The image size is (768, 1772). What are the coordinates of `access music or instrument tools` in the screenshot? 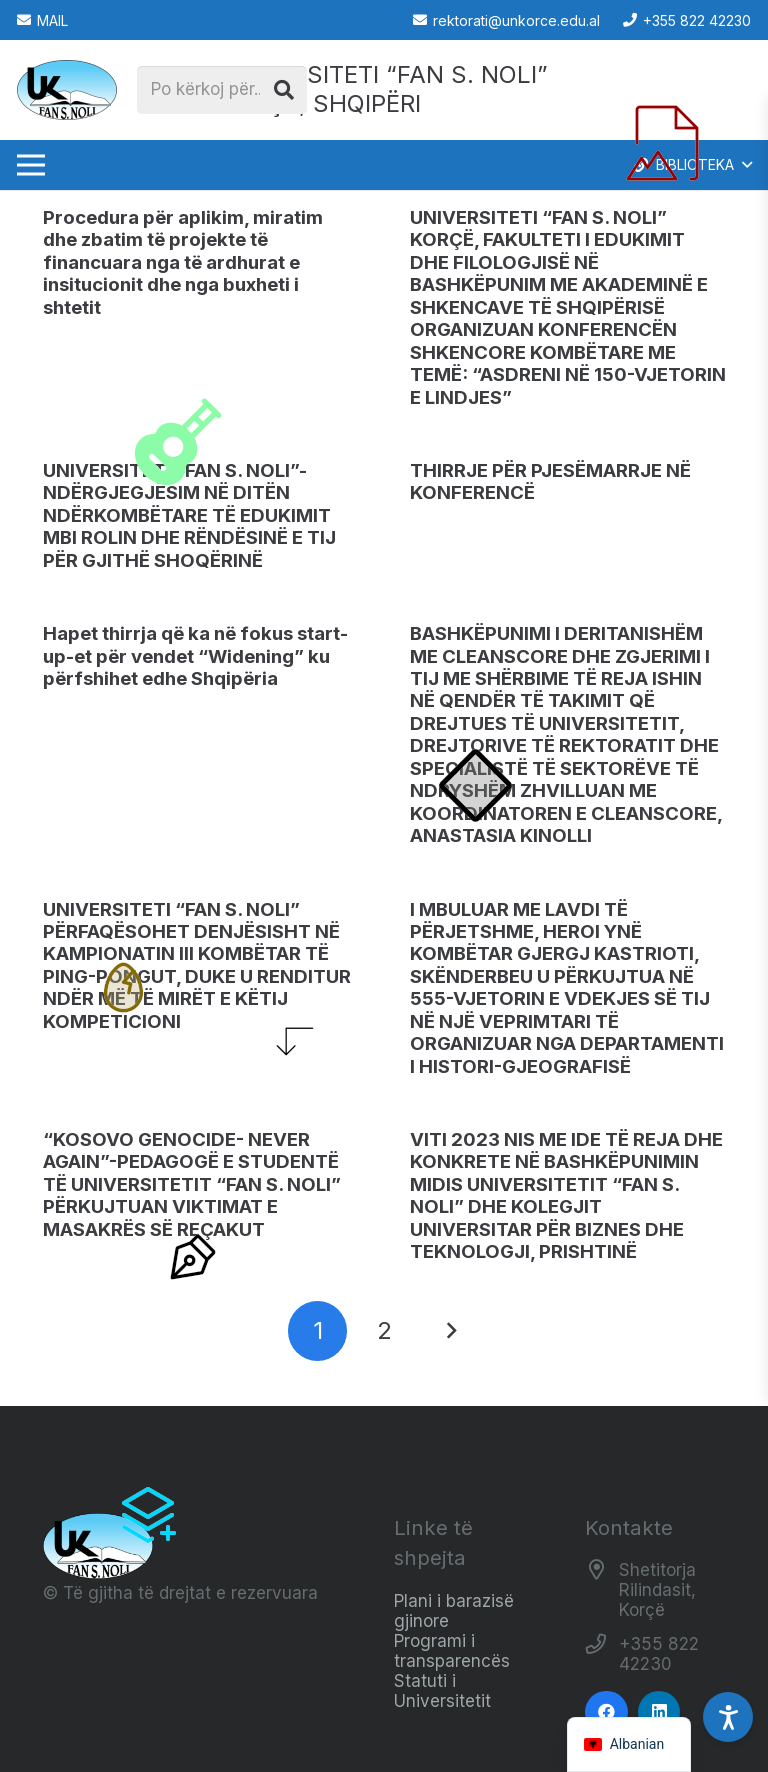 It's located at (177, 442).